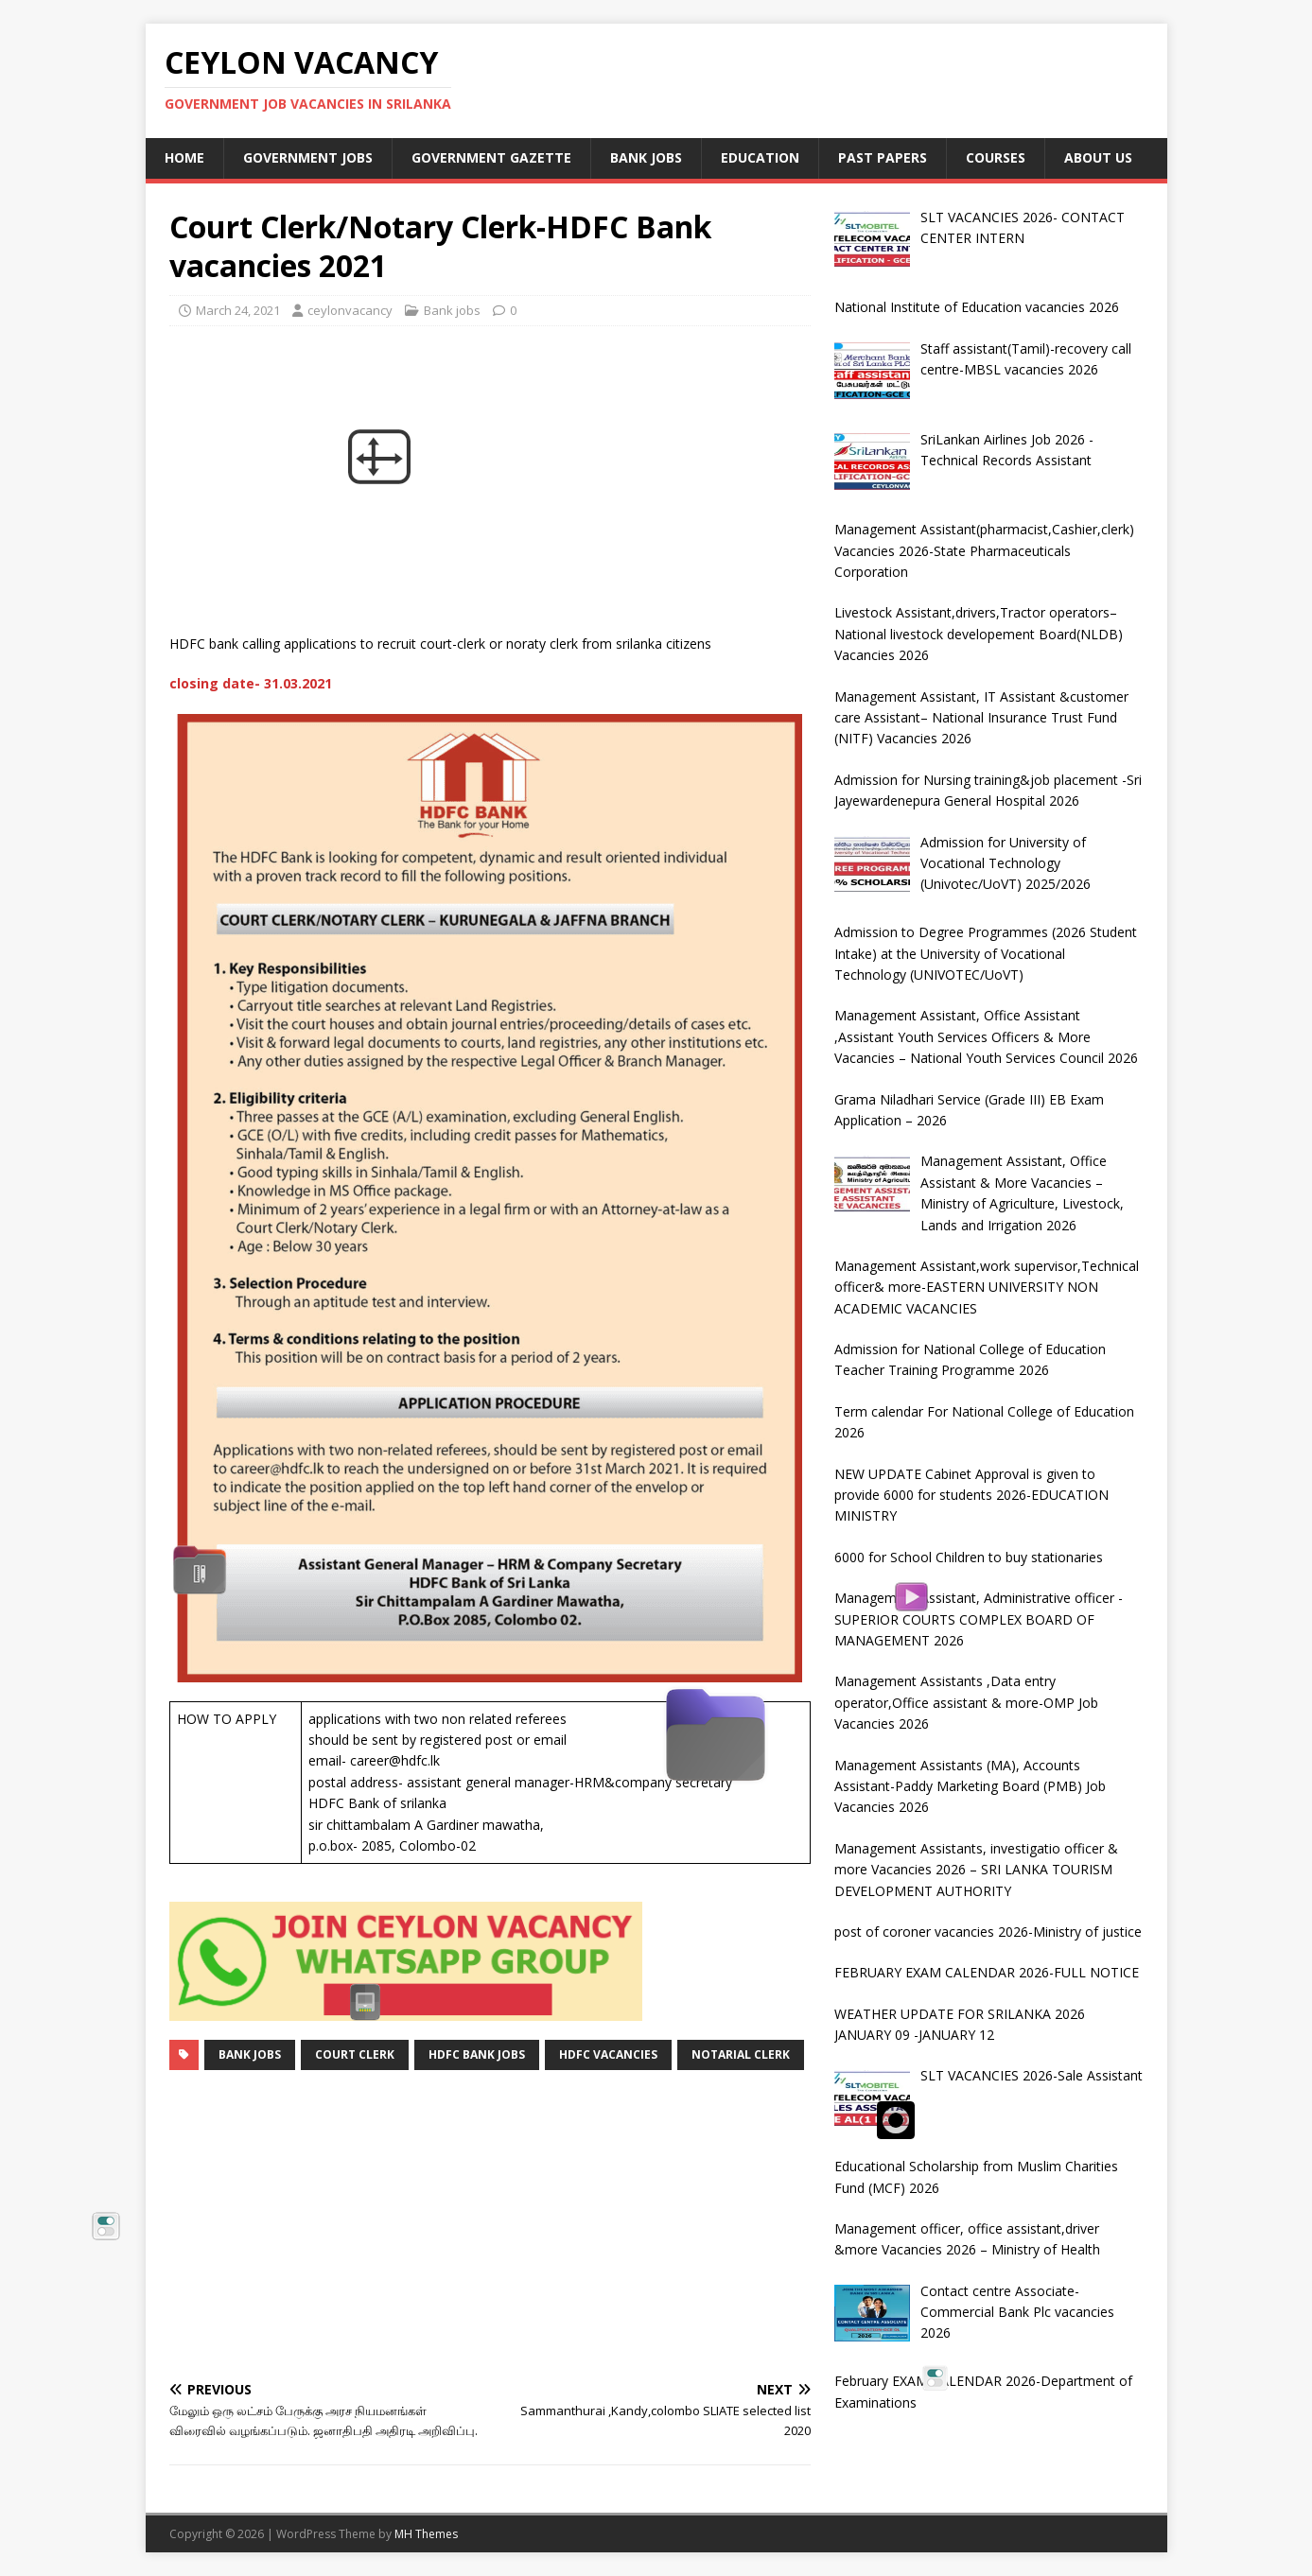 This screenshot has height=2576, width=1312. I want to click on an open folder in the file system, so click(715, 1734).